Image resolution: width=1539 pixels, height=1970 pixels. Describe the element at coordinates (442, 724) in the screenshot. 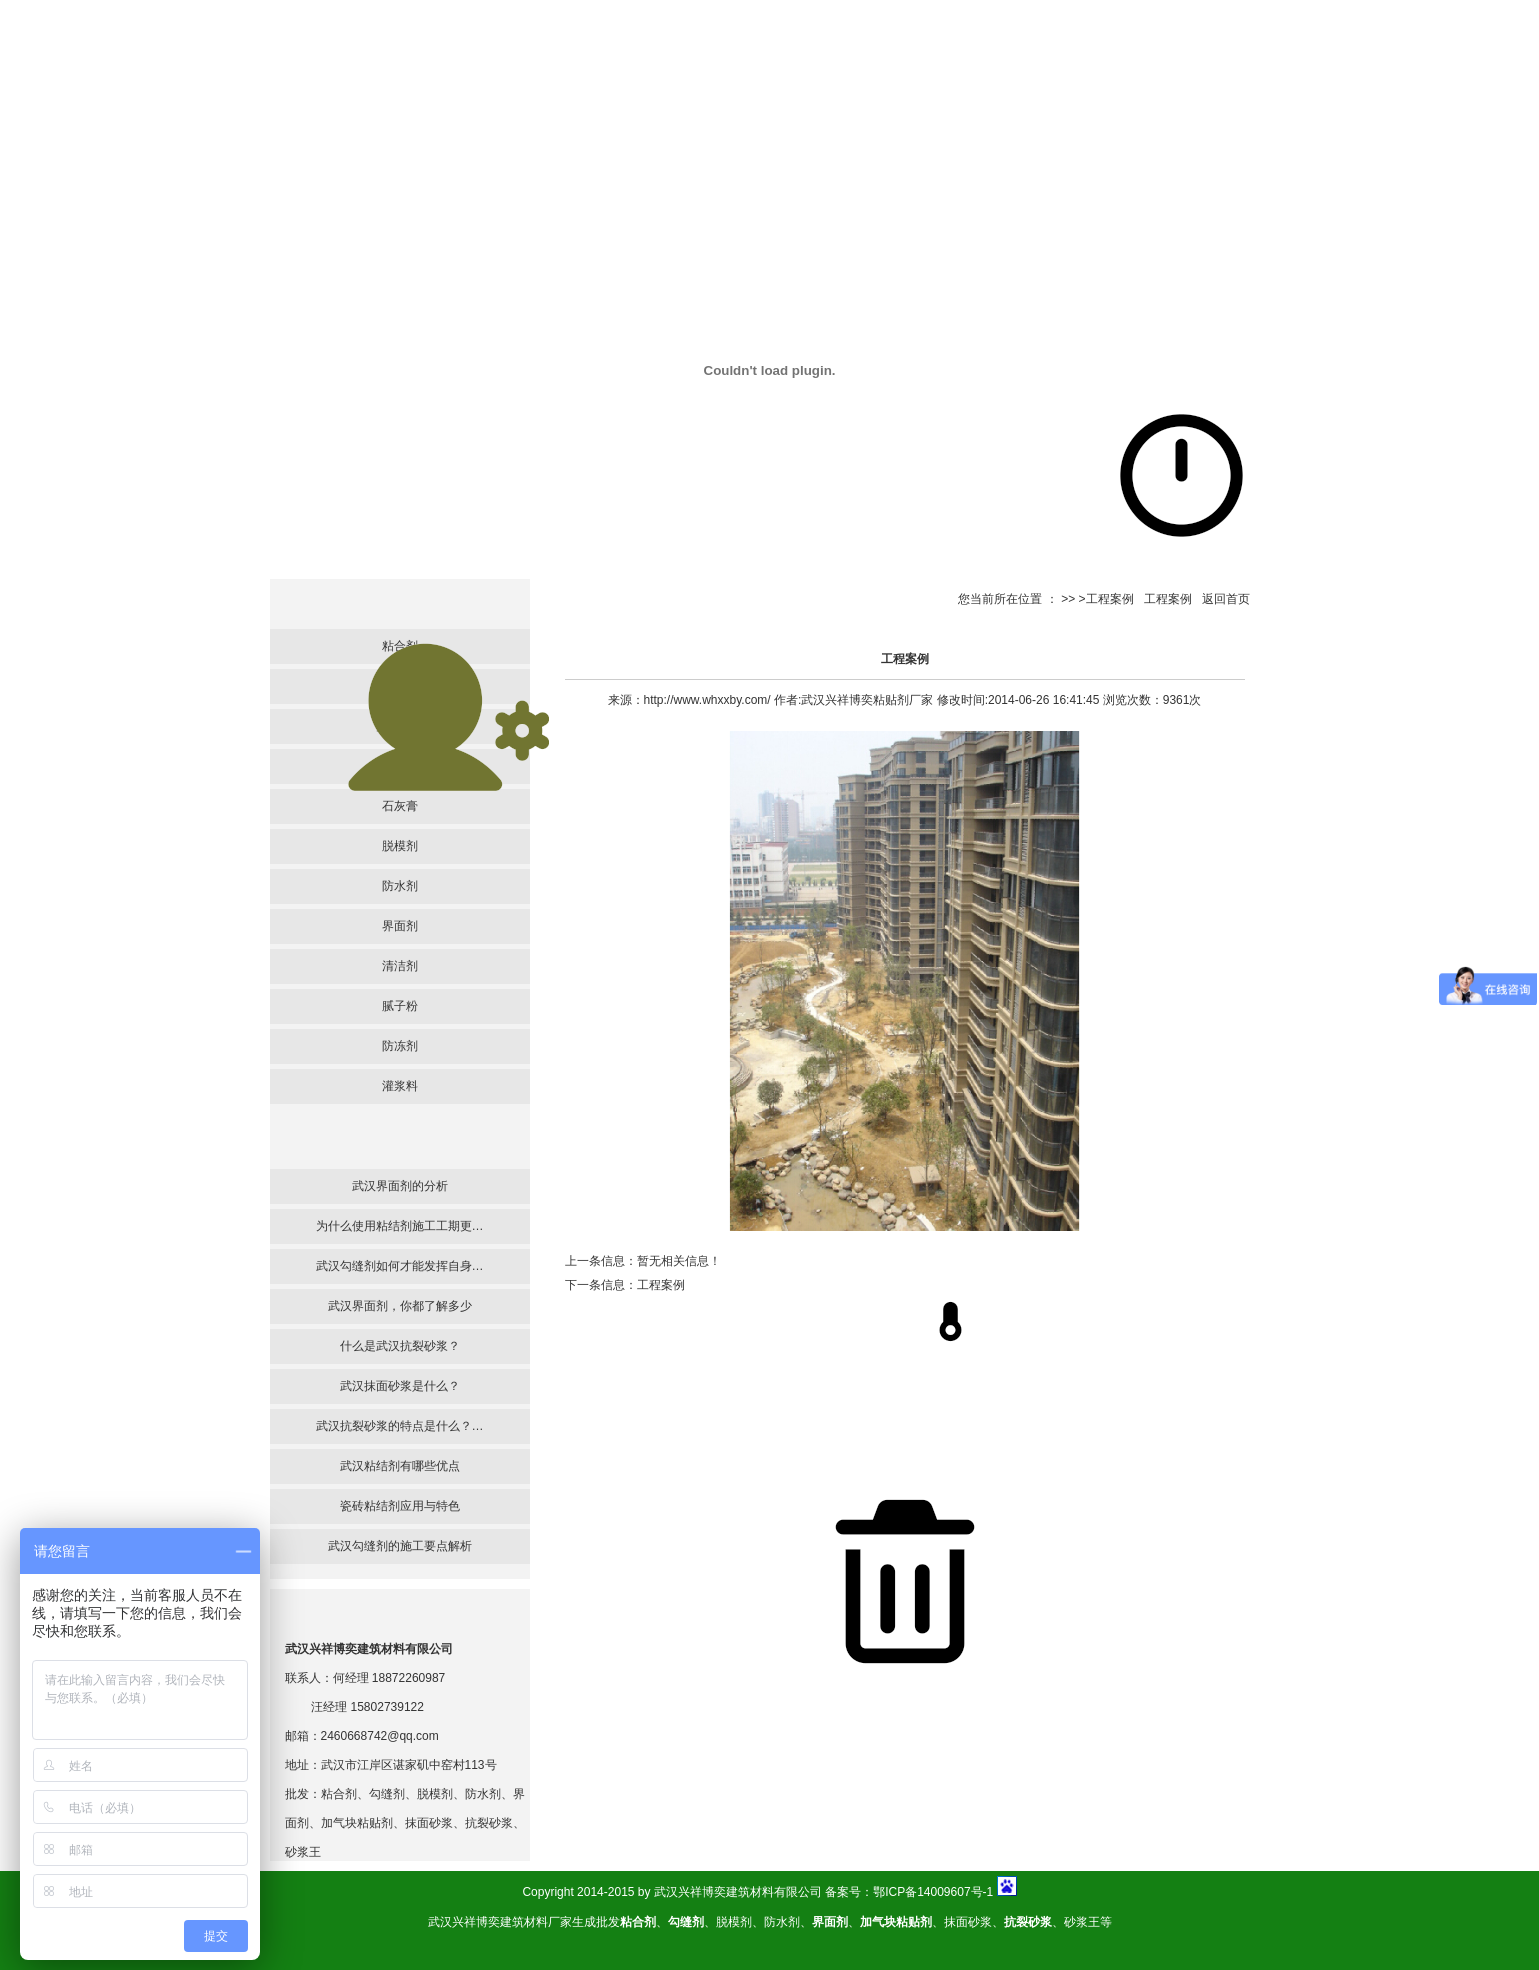

I see `access user settings or preferences` at that location.